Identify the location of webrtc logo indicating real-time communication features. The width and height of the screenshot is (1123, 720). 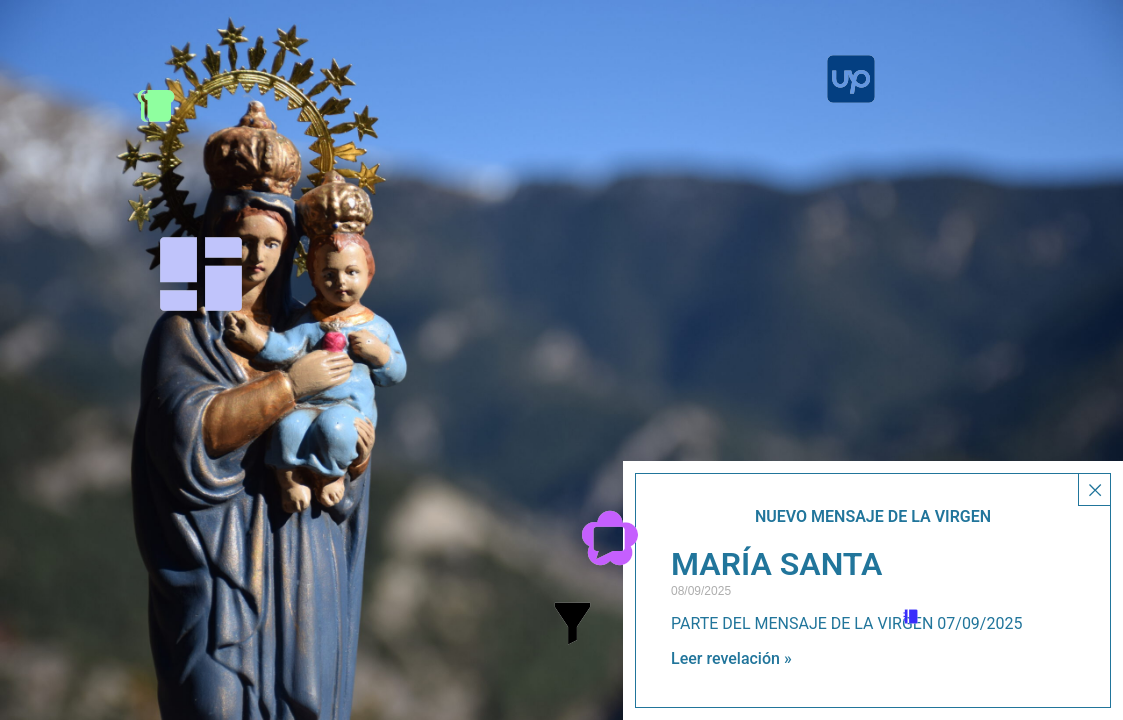
(610, 538).